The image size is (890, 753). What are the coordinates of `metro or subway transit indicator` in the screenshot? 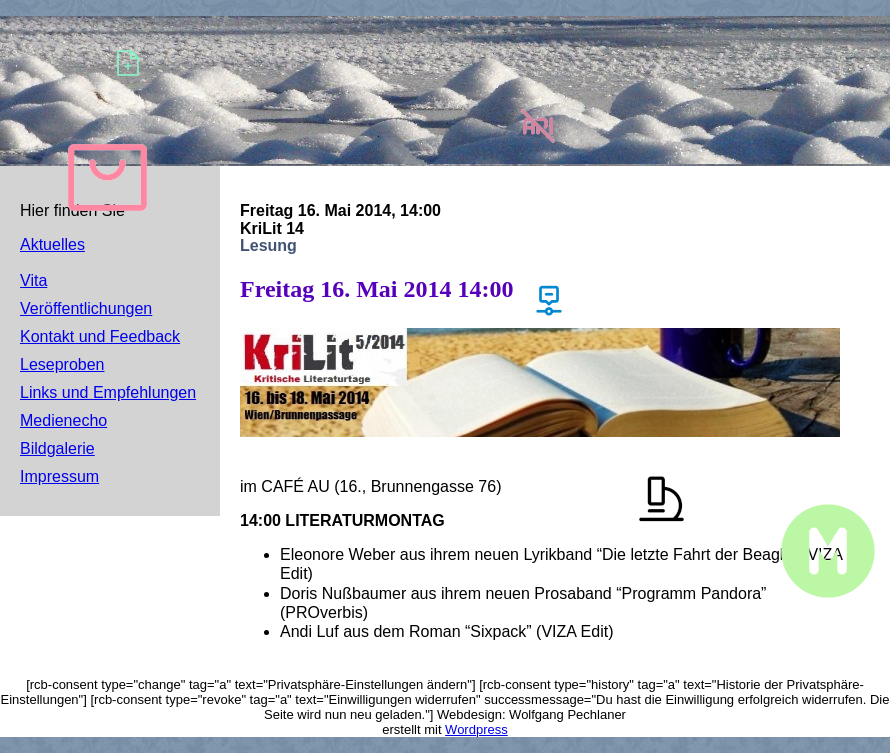 It's located at (828, 551).